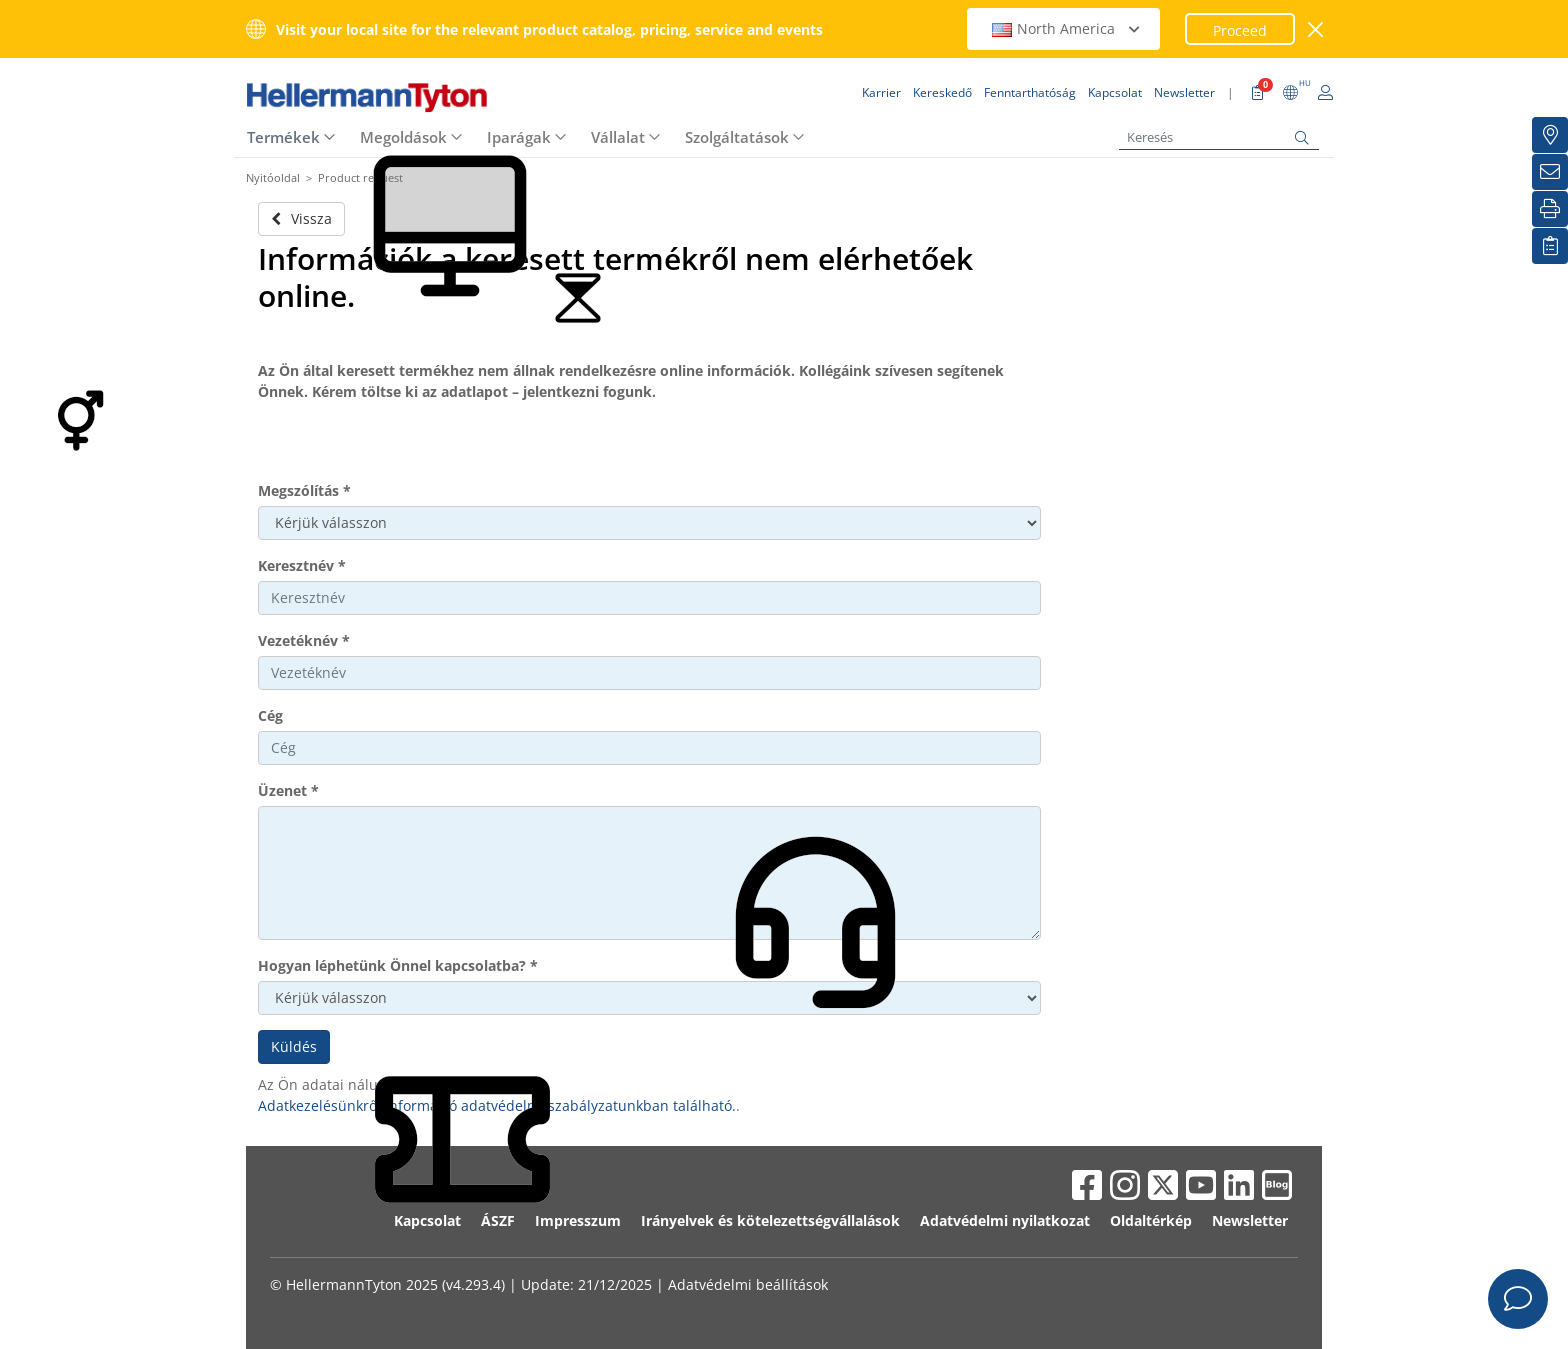 The height and width of the screenshot is (1349, 1568). I want to click on switch to desktop view, so click(450, 220).